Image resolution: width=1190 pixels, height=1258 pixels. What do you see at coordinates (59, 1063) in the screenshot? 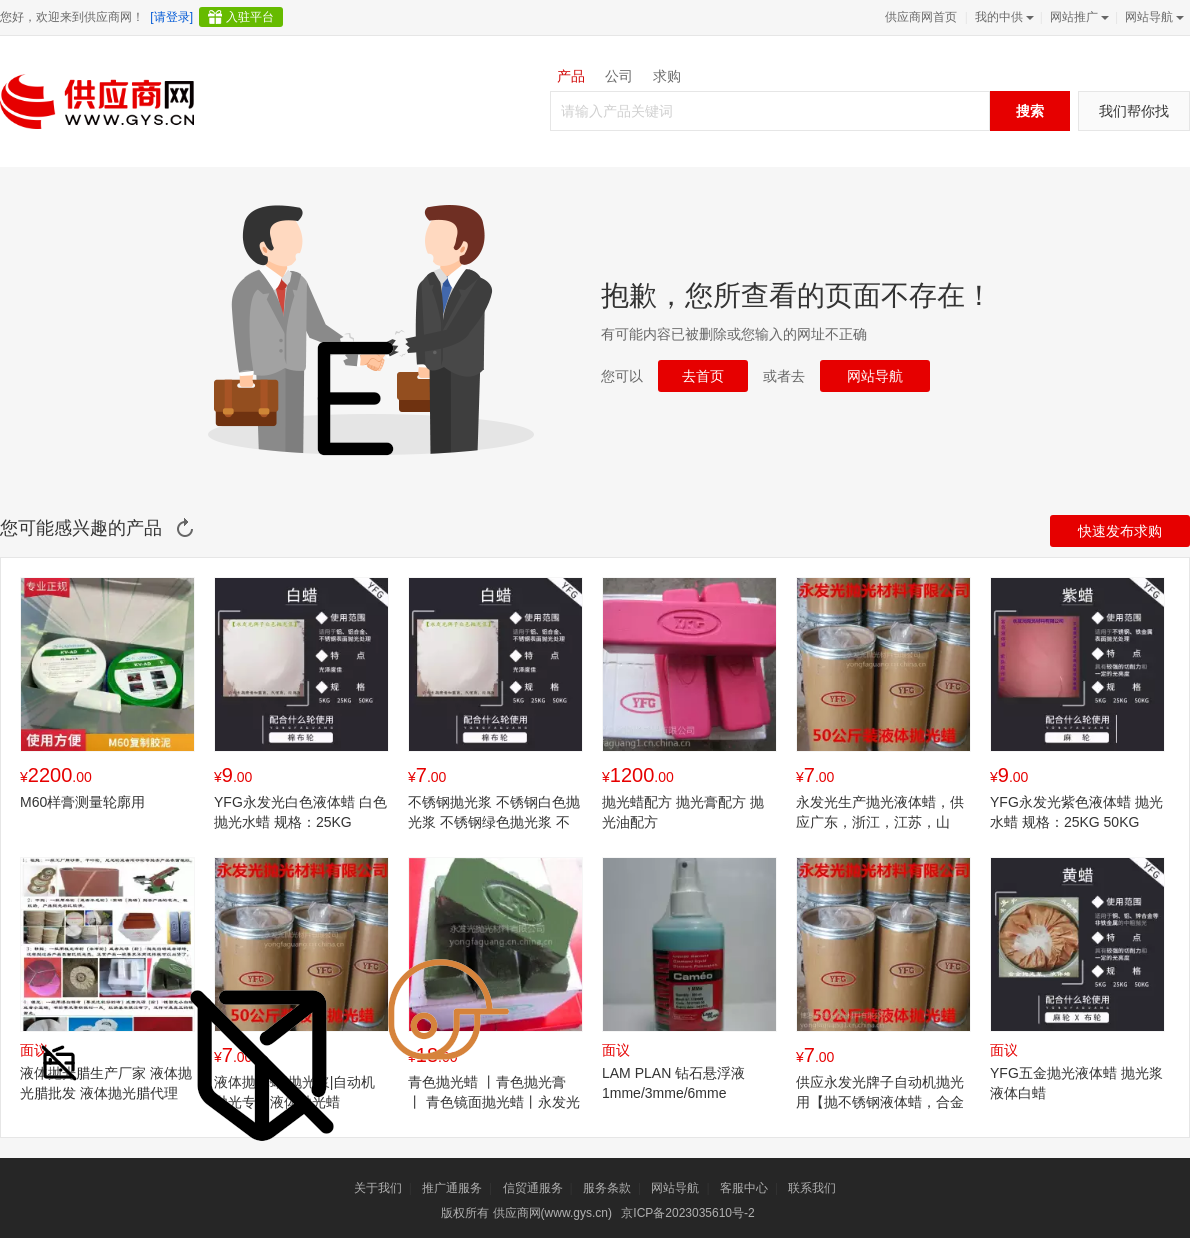
I see `radio or broadcast feature disabled` at bounding box center [59, 1063].